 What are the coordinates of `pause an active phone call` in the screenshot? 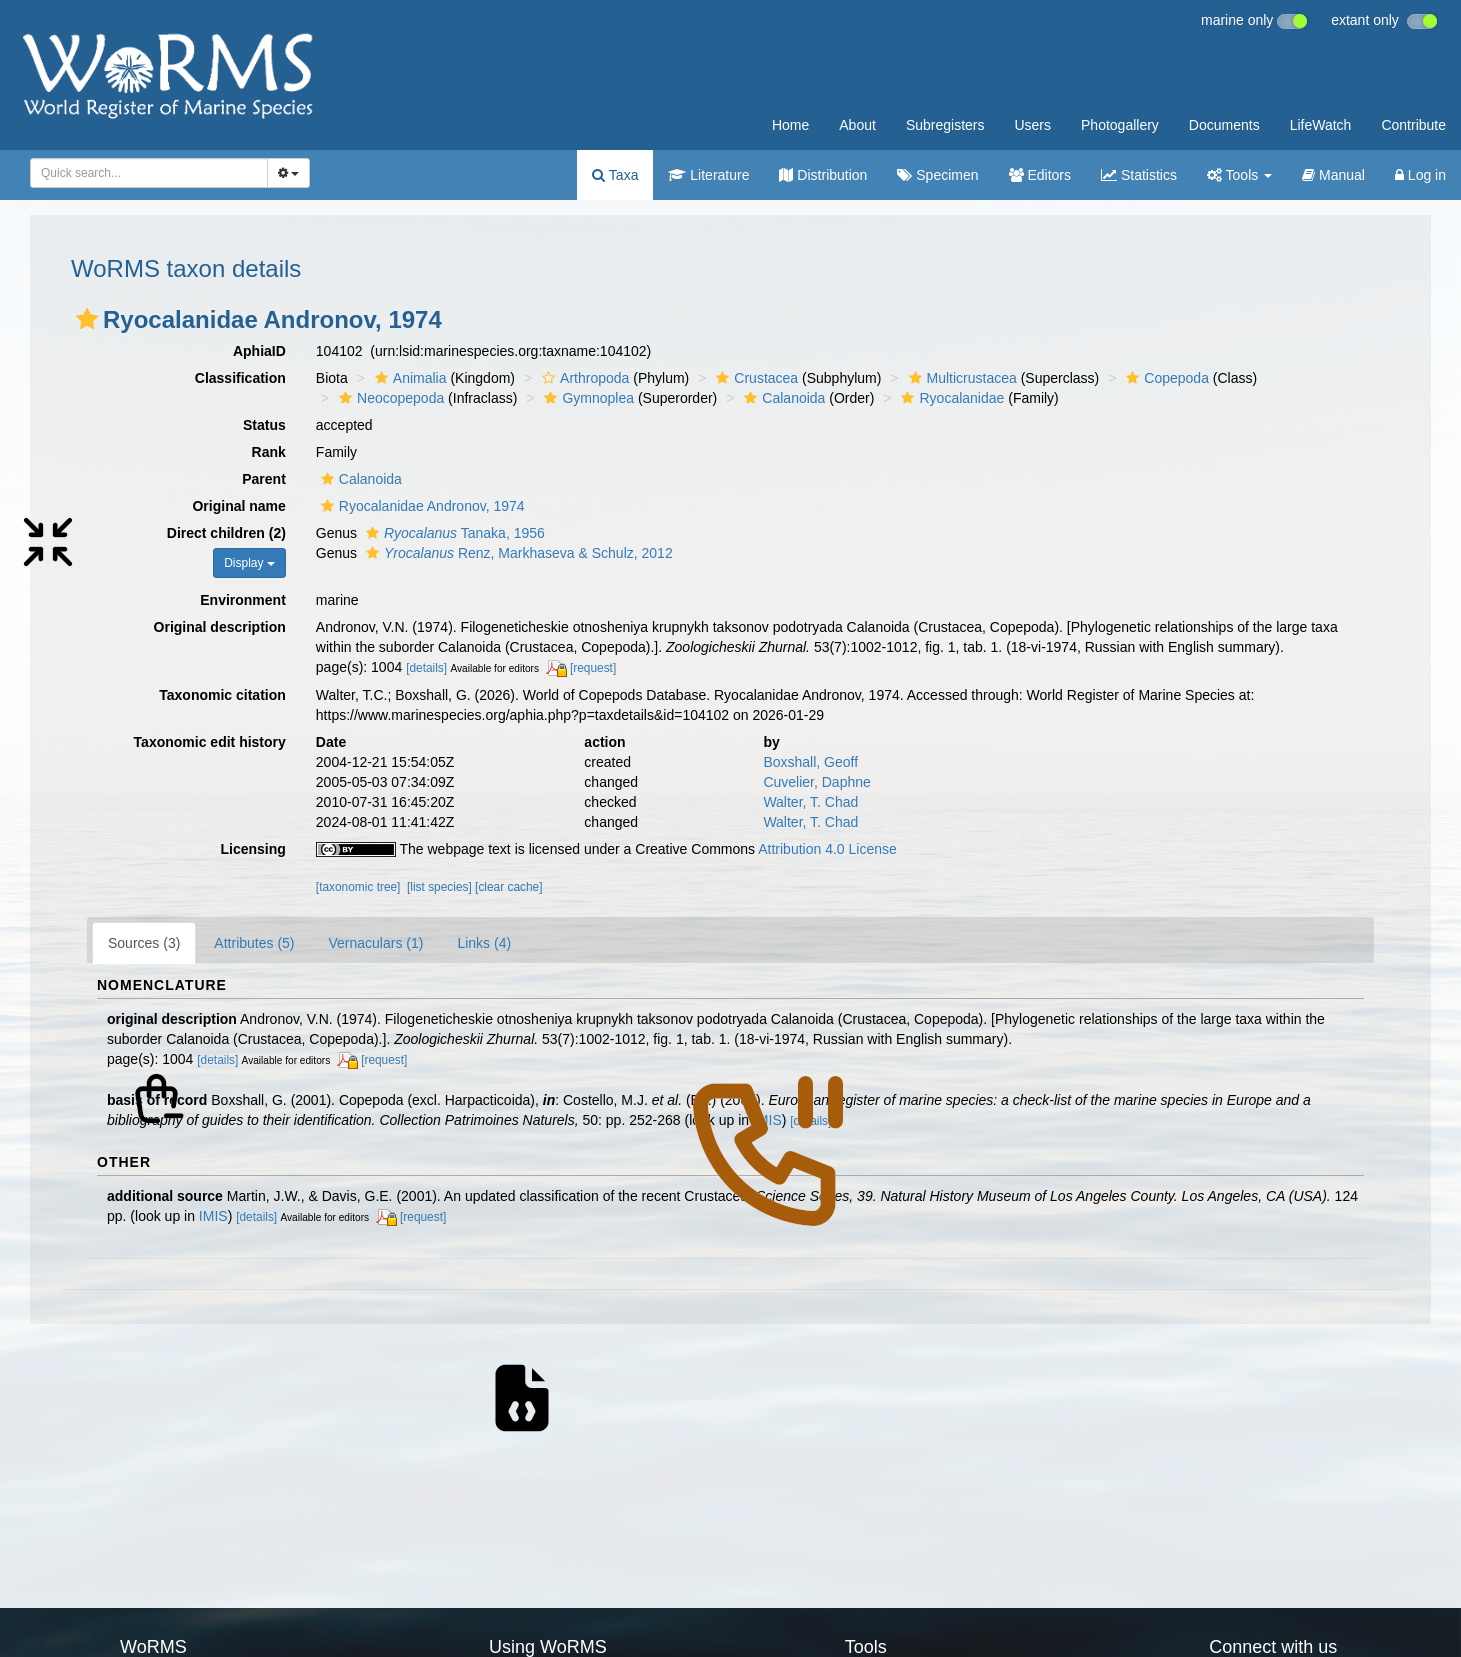 It's located at (768, 1151).